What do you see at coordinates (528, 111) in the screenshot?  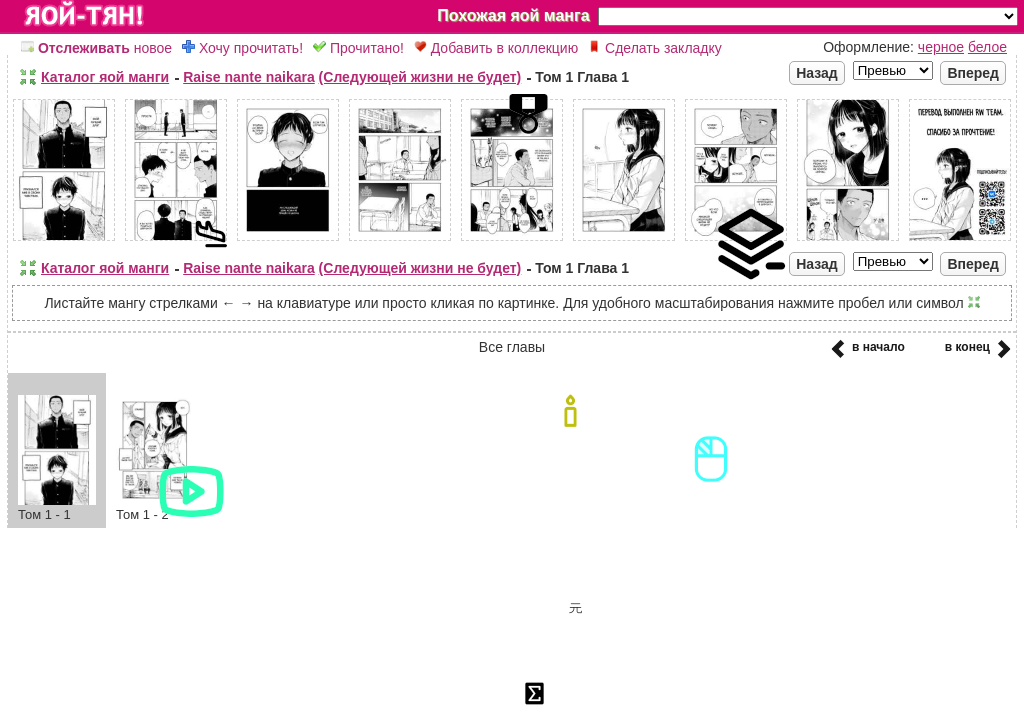 I see `view achievements or awards` at bounding box center [528, 111].